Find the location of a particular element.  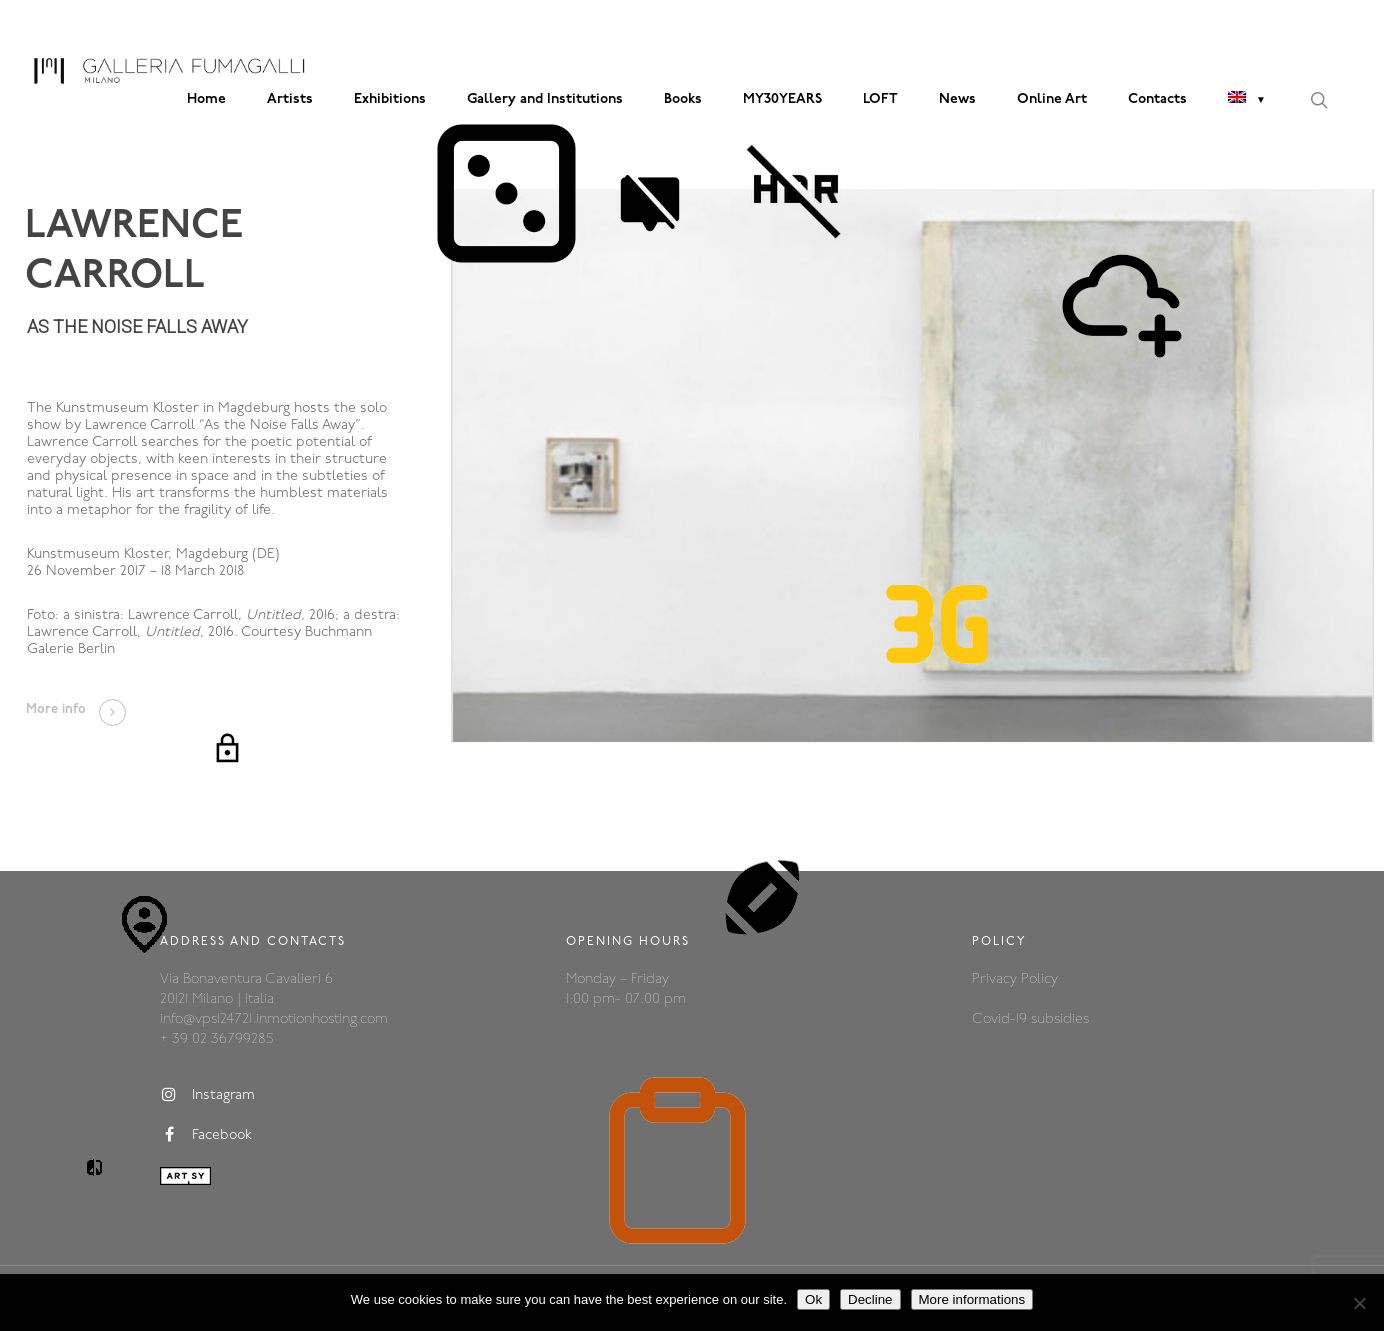

indicates 3G mobile network connection is located at coordinates (941, 624).